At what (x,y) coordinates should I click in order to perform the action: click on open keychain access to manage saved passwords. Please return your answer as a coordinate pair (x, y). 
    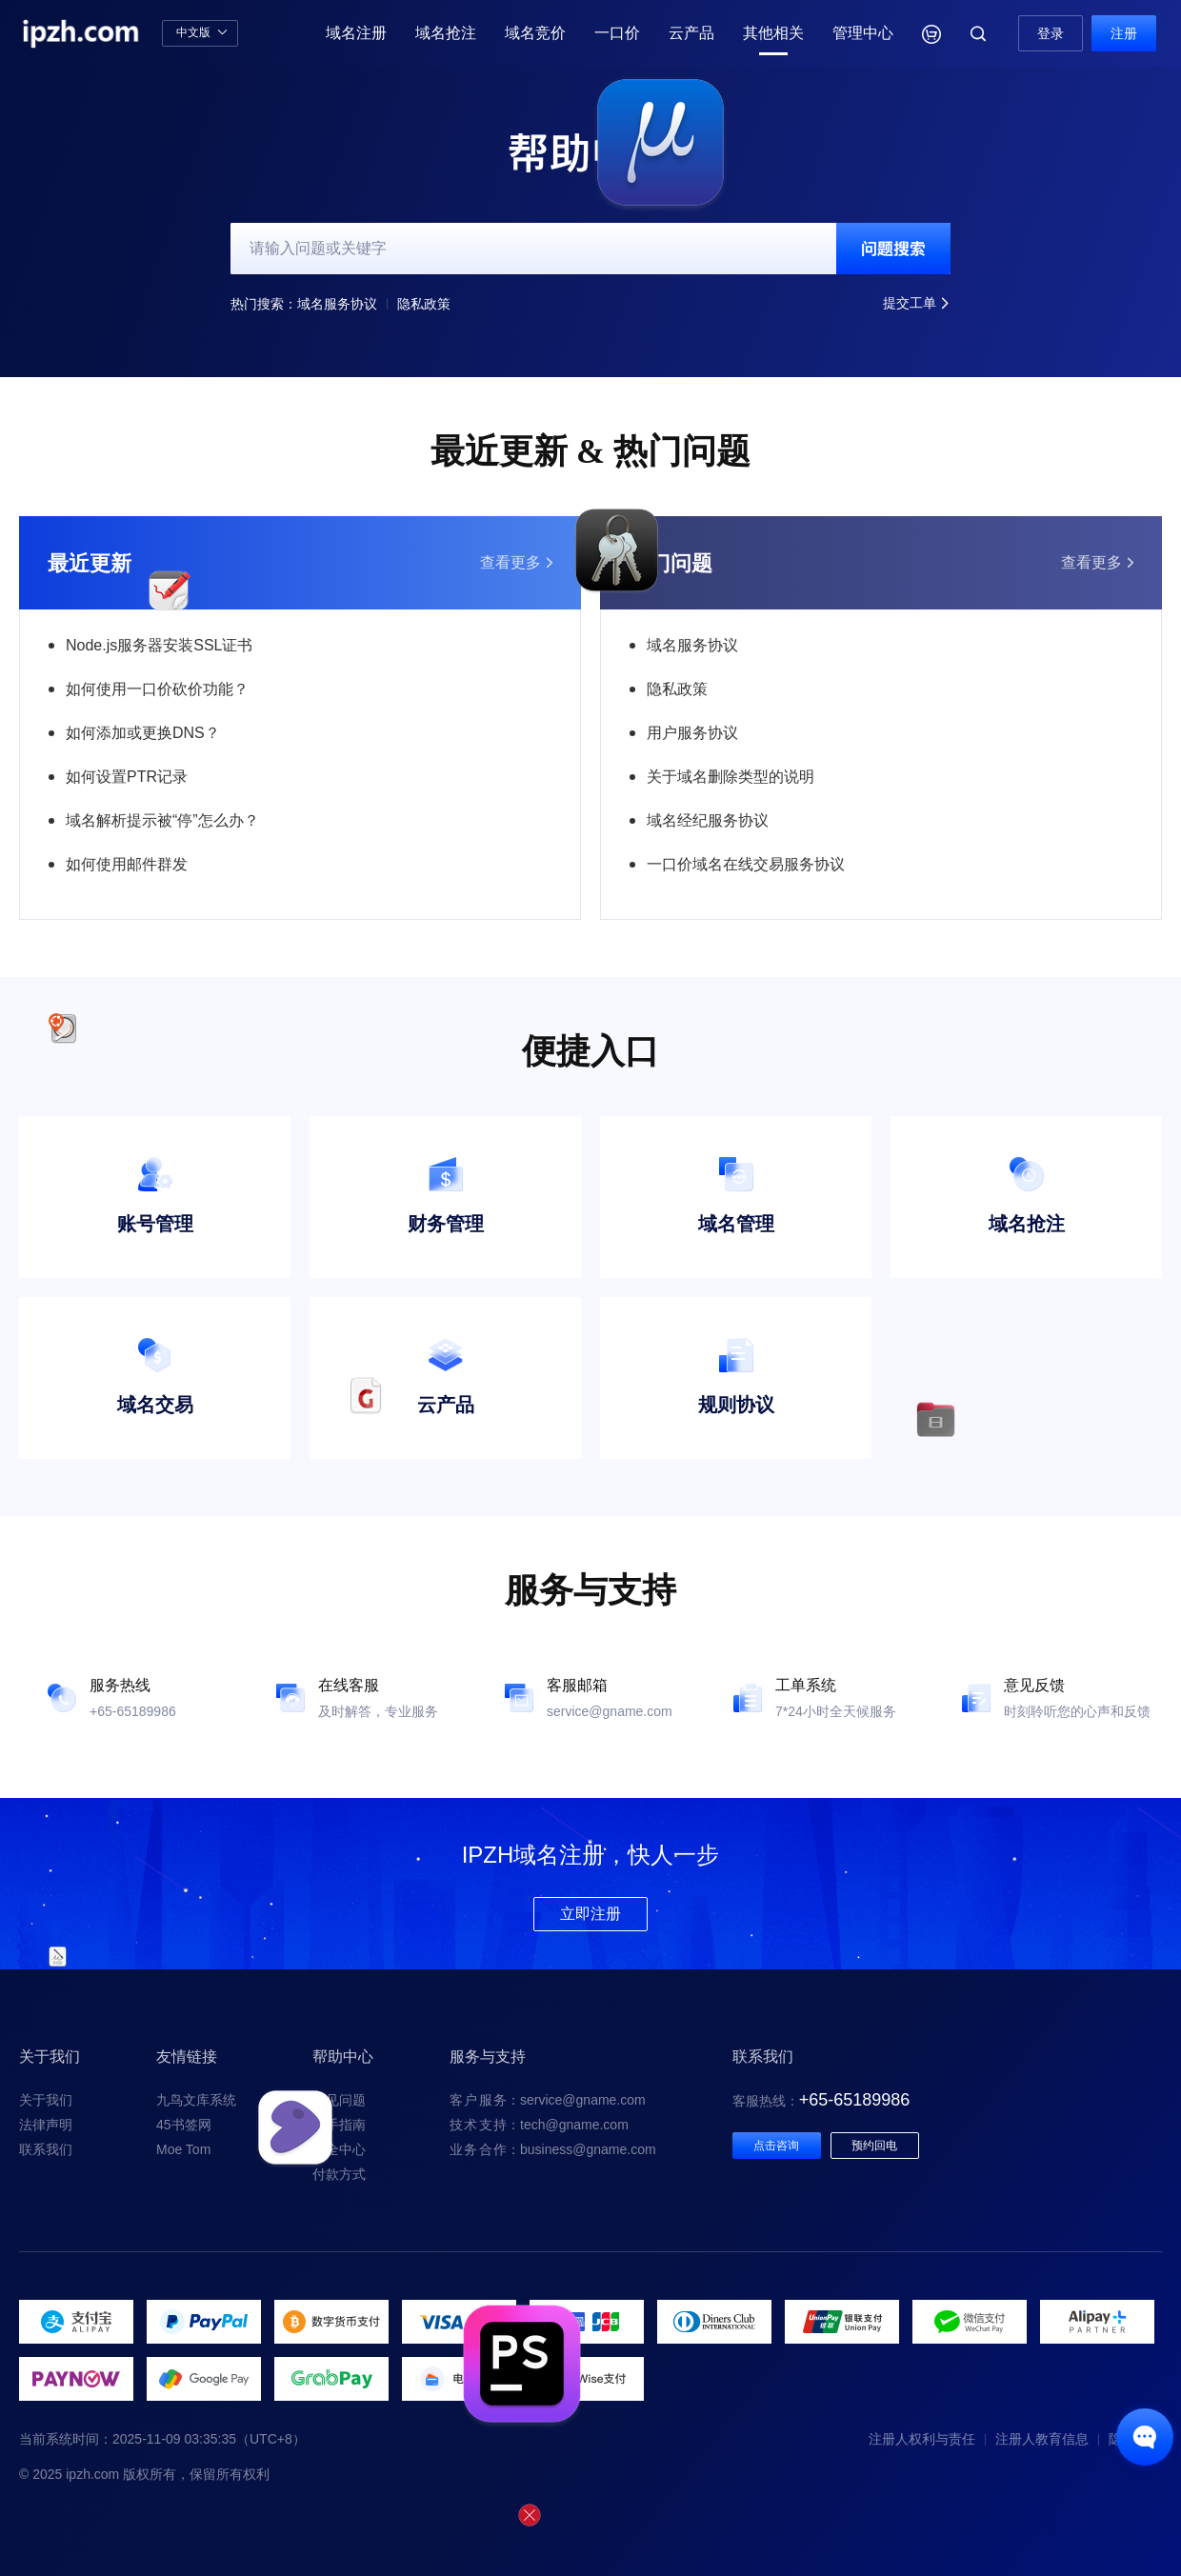
    Looking at the image, I should click on (616, 549).